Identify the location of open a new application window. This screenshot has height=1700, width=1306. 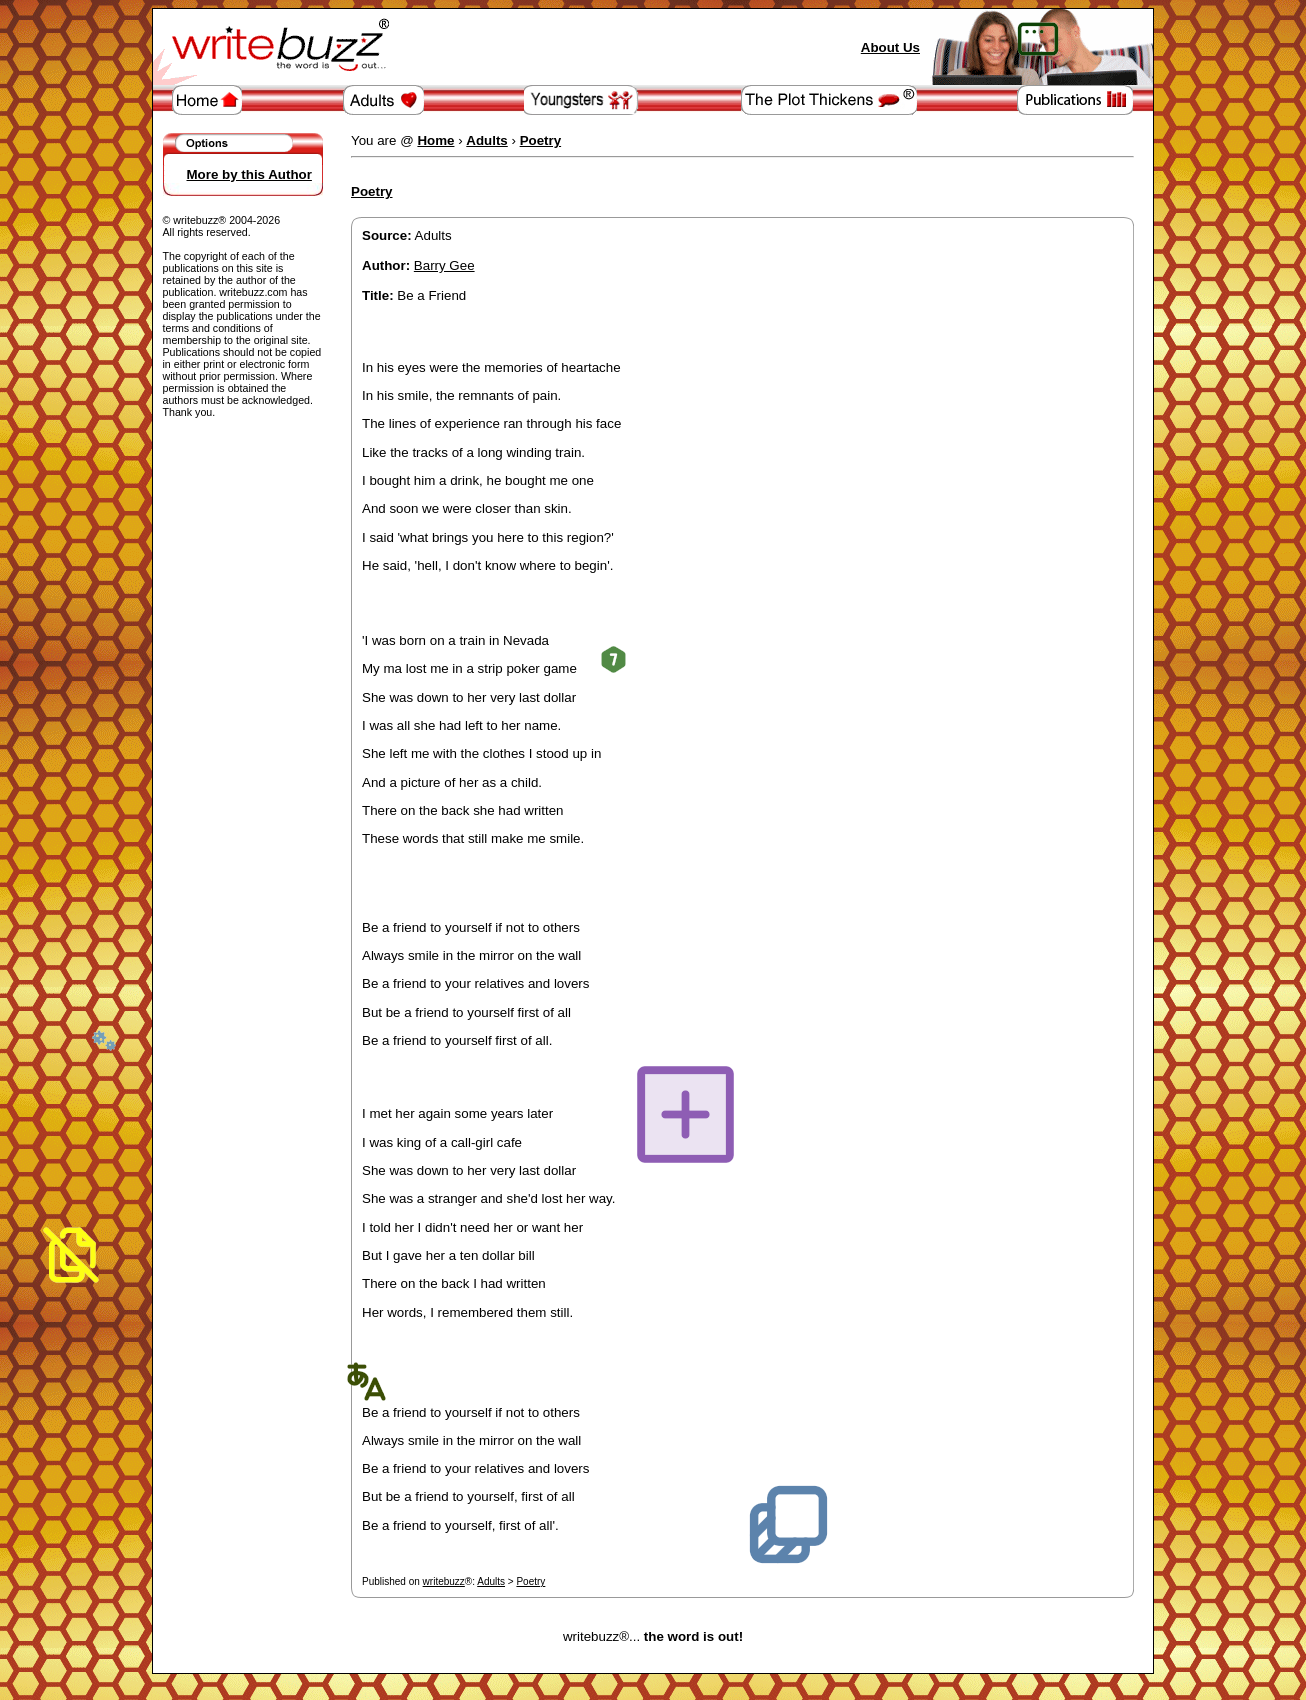
(1038, 39).